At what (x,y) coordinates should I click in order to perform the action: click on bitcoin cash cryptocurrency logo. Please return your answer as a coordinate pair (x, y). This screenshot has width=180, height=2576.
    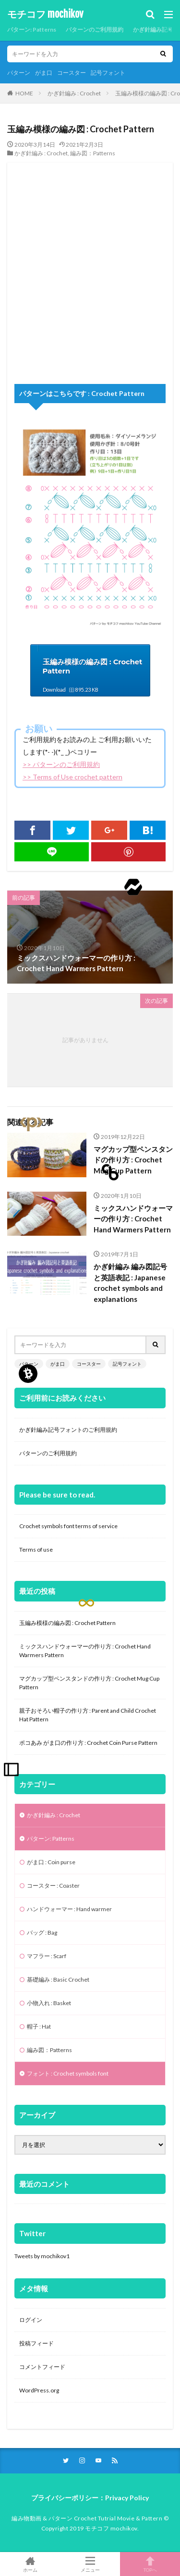
    Looking at the image, I should click on (28, 1373).